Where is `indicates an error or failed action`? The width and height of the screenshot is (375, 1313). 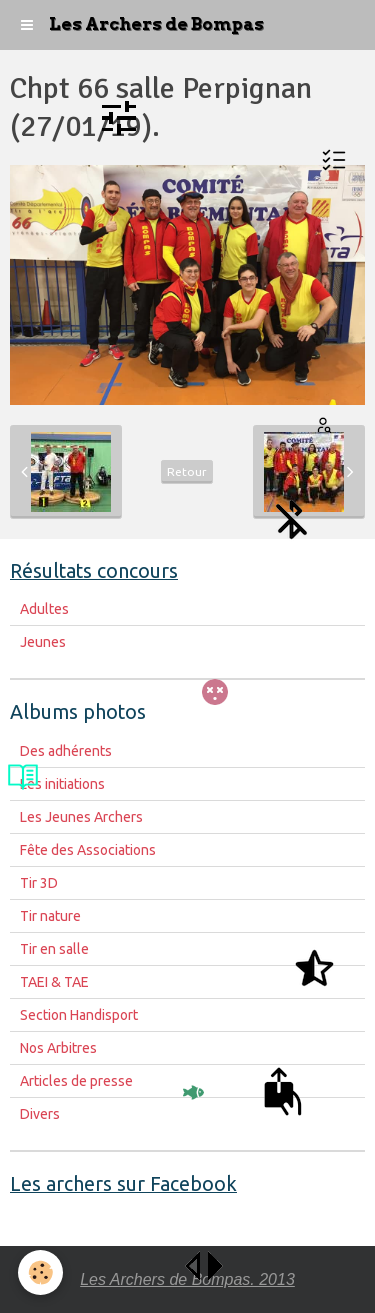 indicates an error or failed action is located at coordinates (215, 692).